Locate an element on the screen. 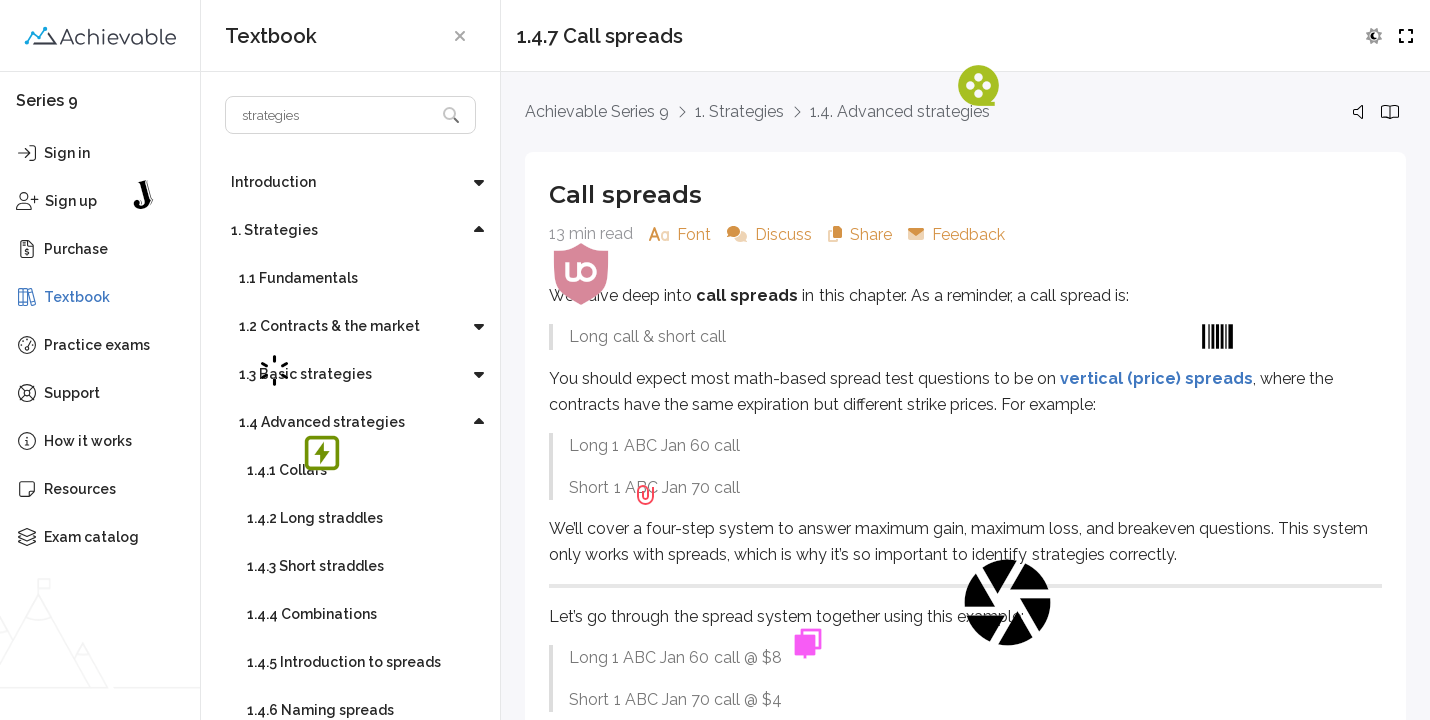 The height and width of the screenshot is (720, 1430). scan a barcode is located at coordinates (1217, 336).